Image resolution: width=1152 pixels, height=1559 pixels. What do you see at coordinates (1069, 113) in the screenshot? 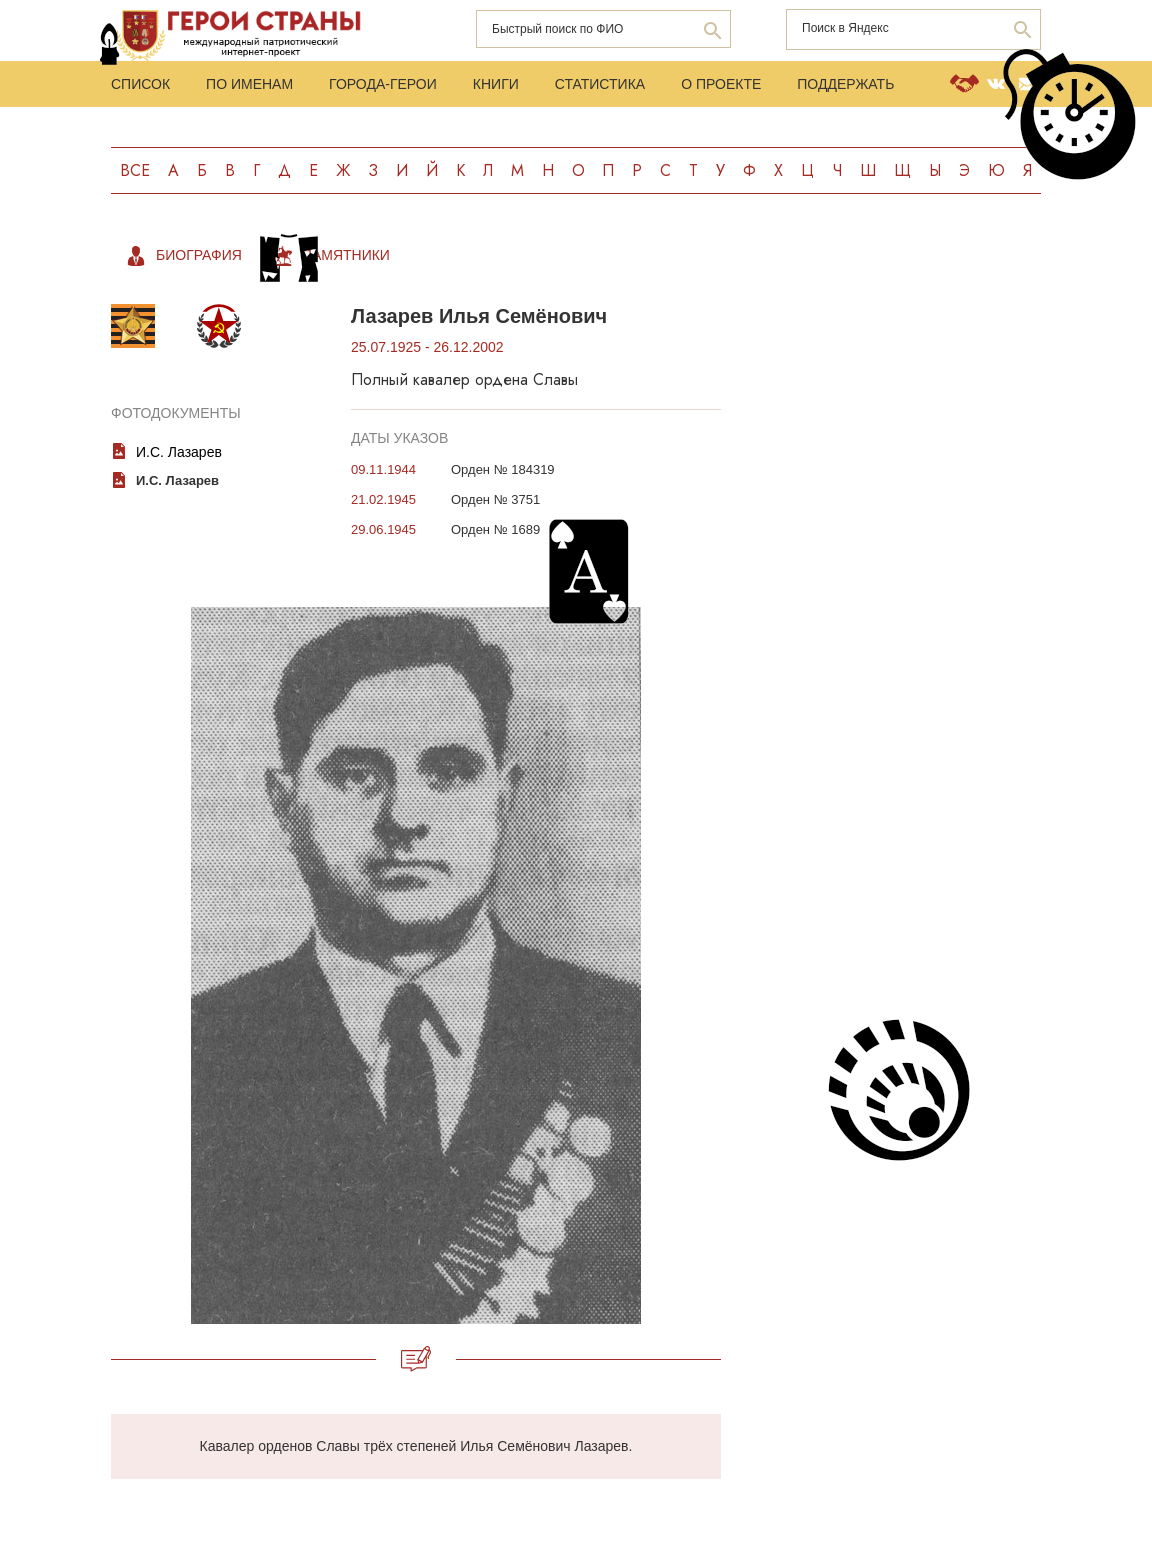
I see `indicates a timed event or countdown` at bounding box center [1069, 113].